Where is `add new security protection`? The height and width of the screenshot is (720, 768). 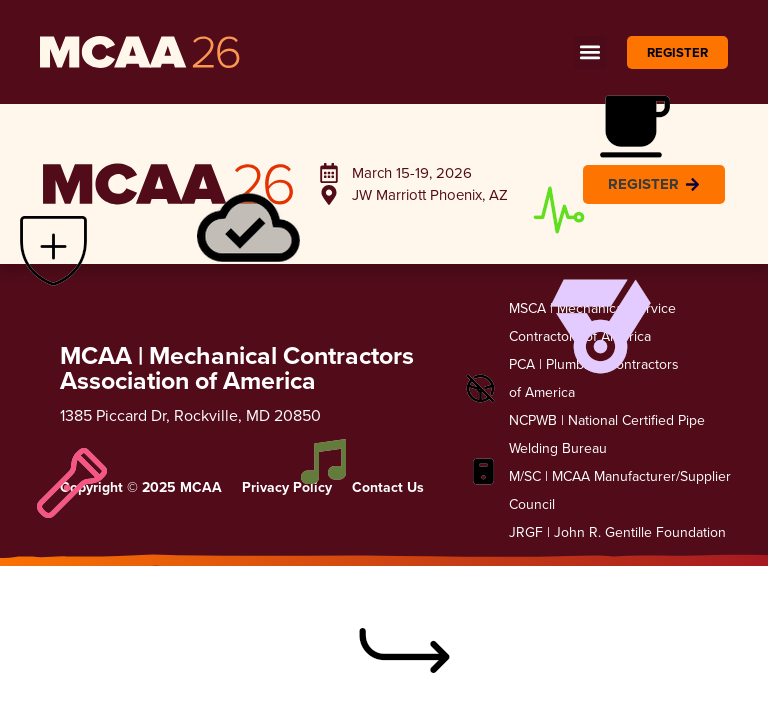
add new security protection is located at coordinates (53, 246).